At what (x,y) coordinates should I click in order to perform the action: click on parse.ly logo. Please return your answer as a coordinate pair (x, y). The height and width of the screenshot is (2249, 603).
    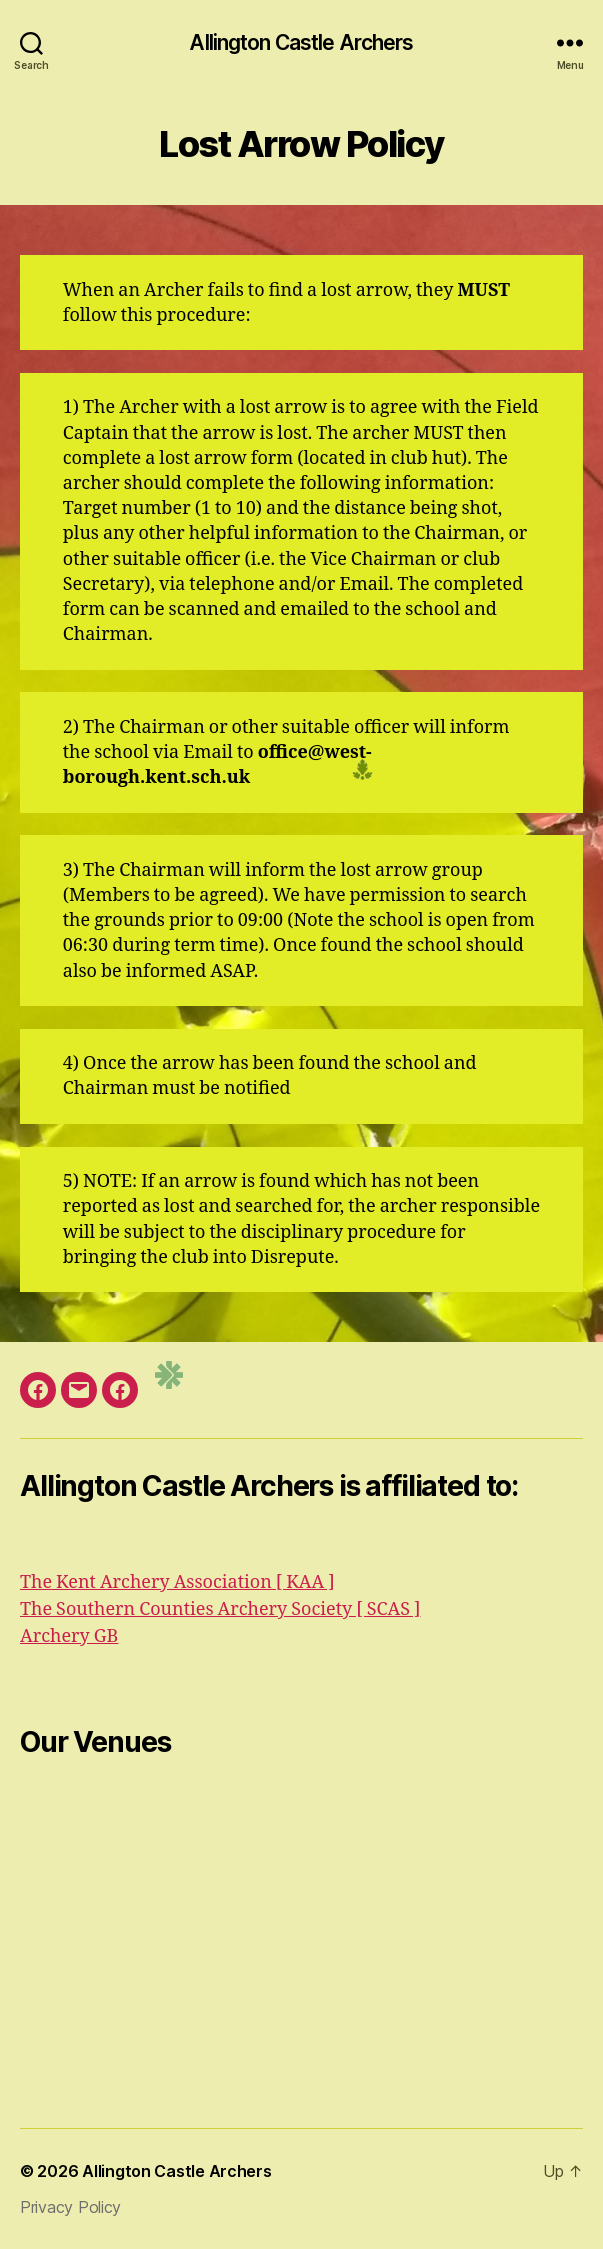
    Looking at the image, I should click on (362, 769).